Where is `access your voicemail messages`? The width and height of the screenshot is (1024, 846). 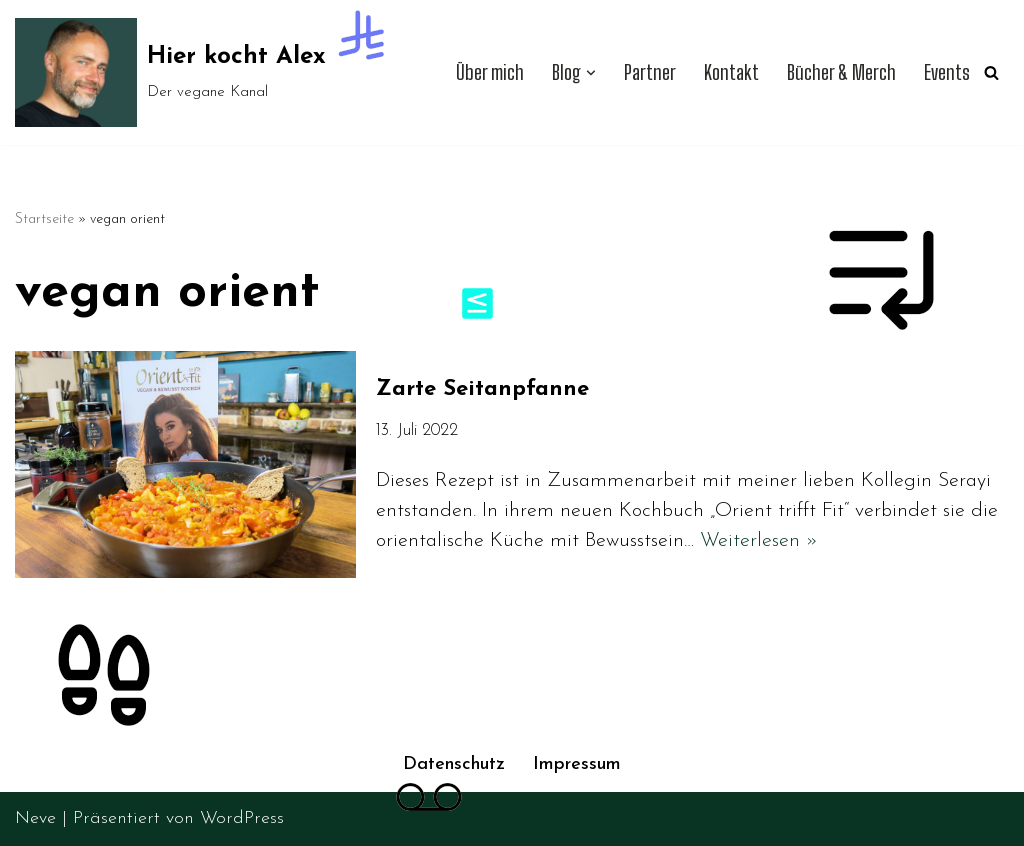 access your voicemail messages is located at coordinates (429, 797).